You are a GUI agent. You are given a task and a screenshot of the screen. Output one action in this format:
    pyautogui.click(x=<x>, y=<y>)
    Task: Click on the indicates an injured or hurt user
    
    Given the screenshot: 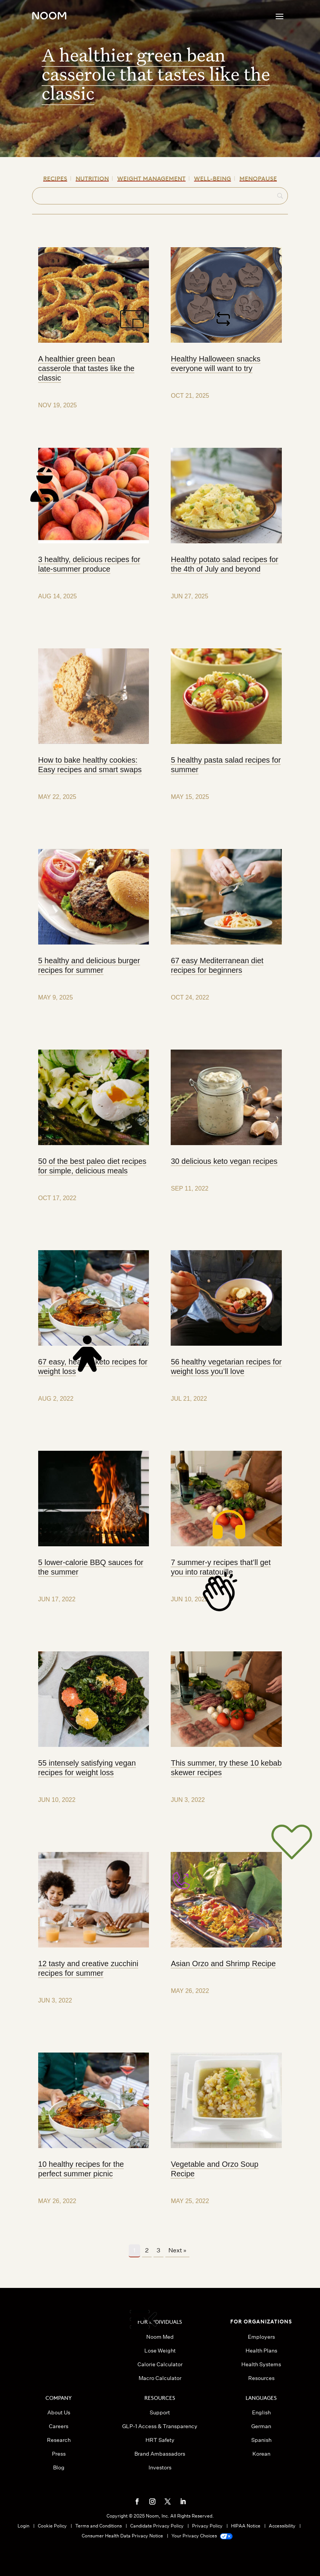 What is the action you would take?
    pyautogui.click(x=44, y=484)
    